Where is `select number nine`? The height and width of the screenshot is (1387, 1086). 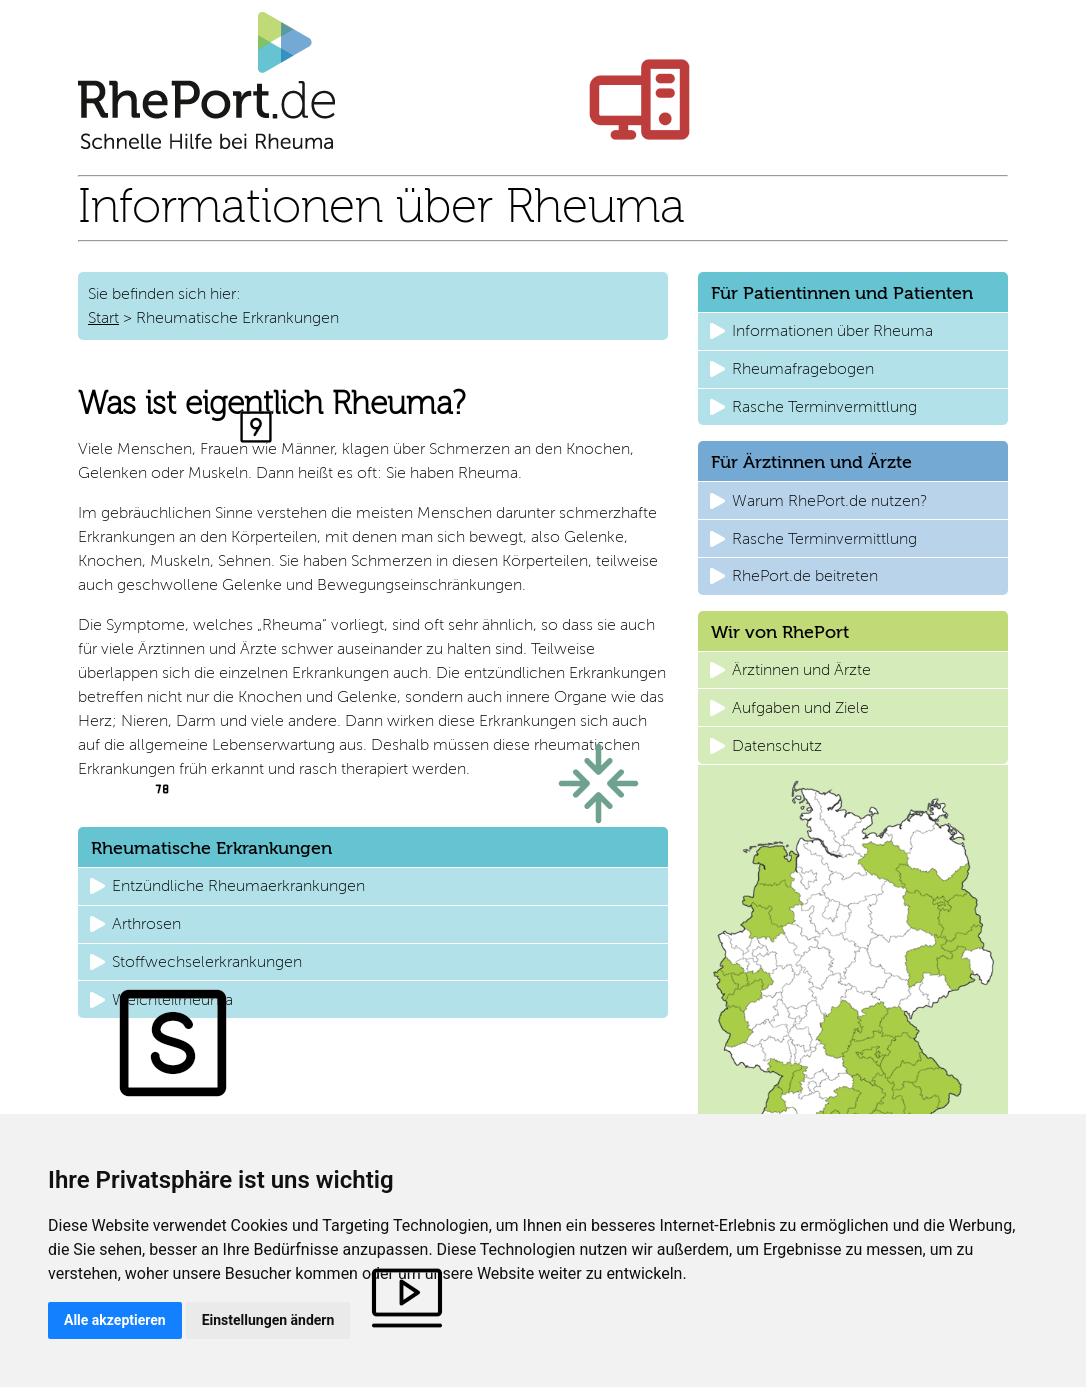
select number nine is located at coordinates (256, 427).